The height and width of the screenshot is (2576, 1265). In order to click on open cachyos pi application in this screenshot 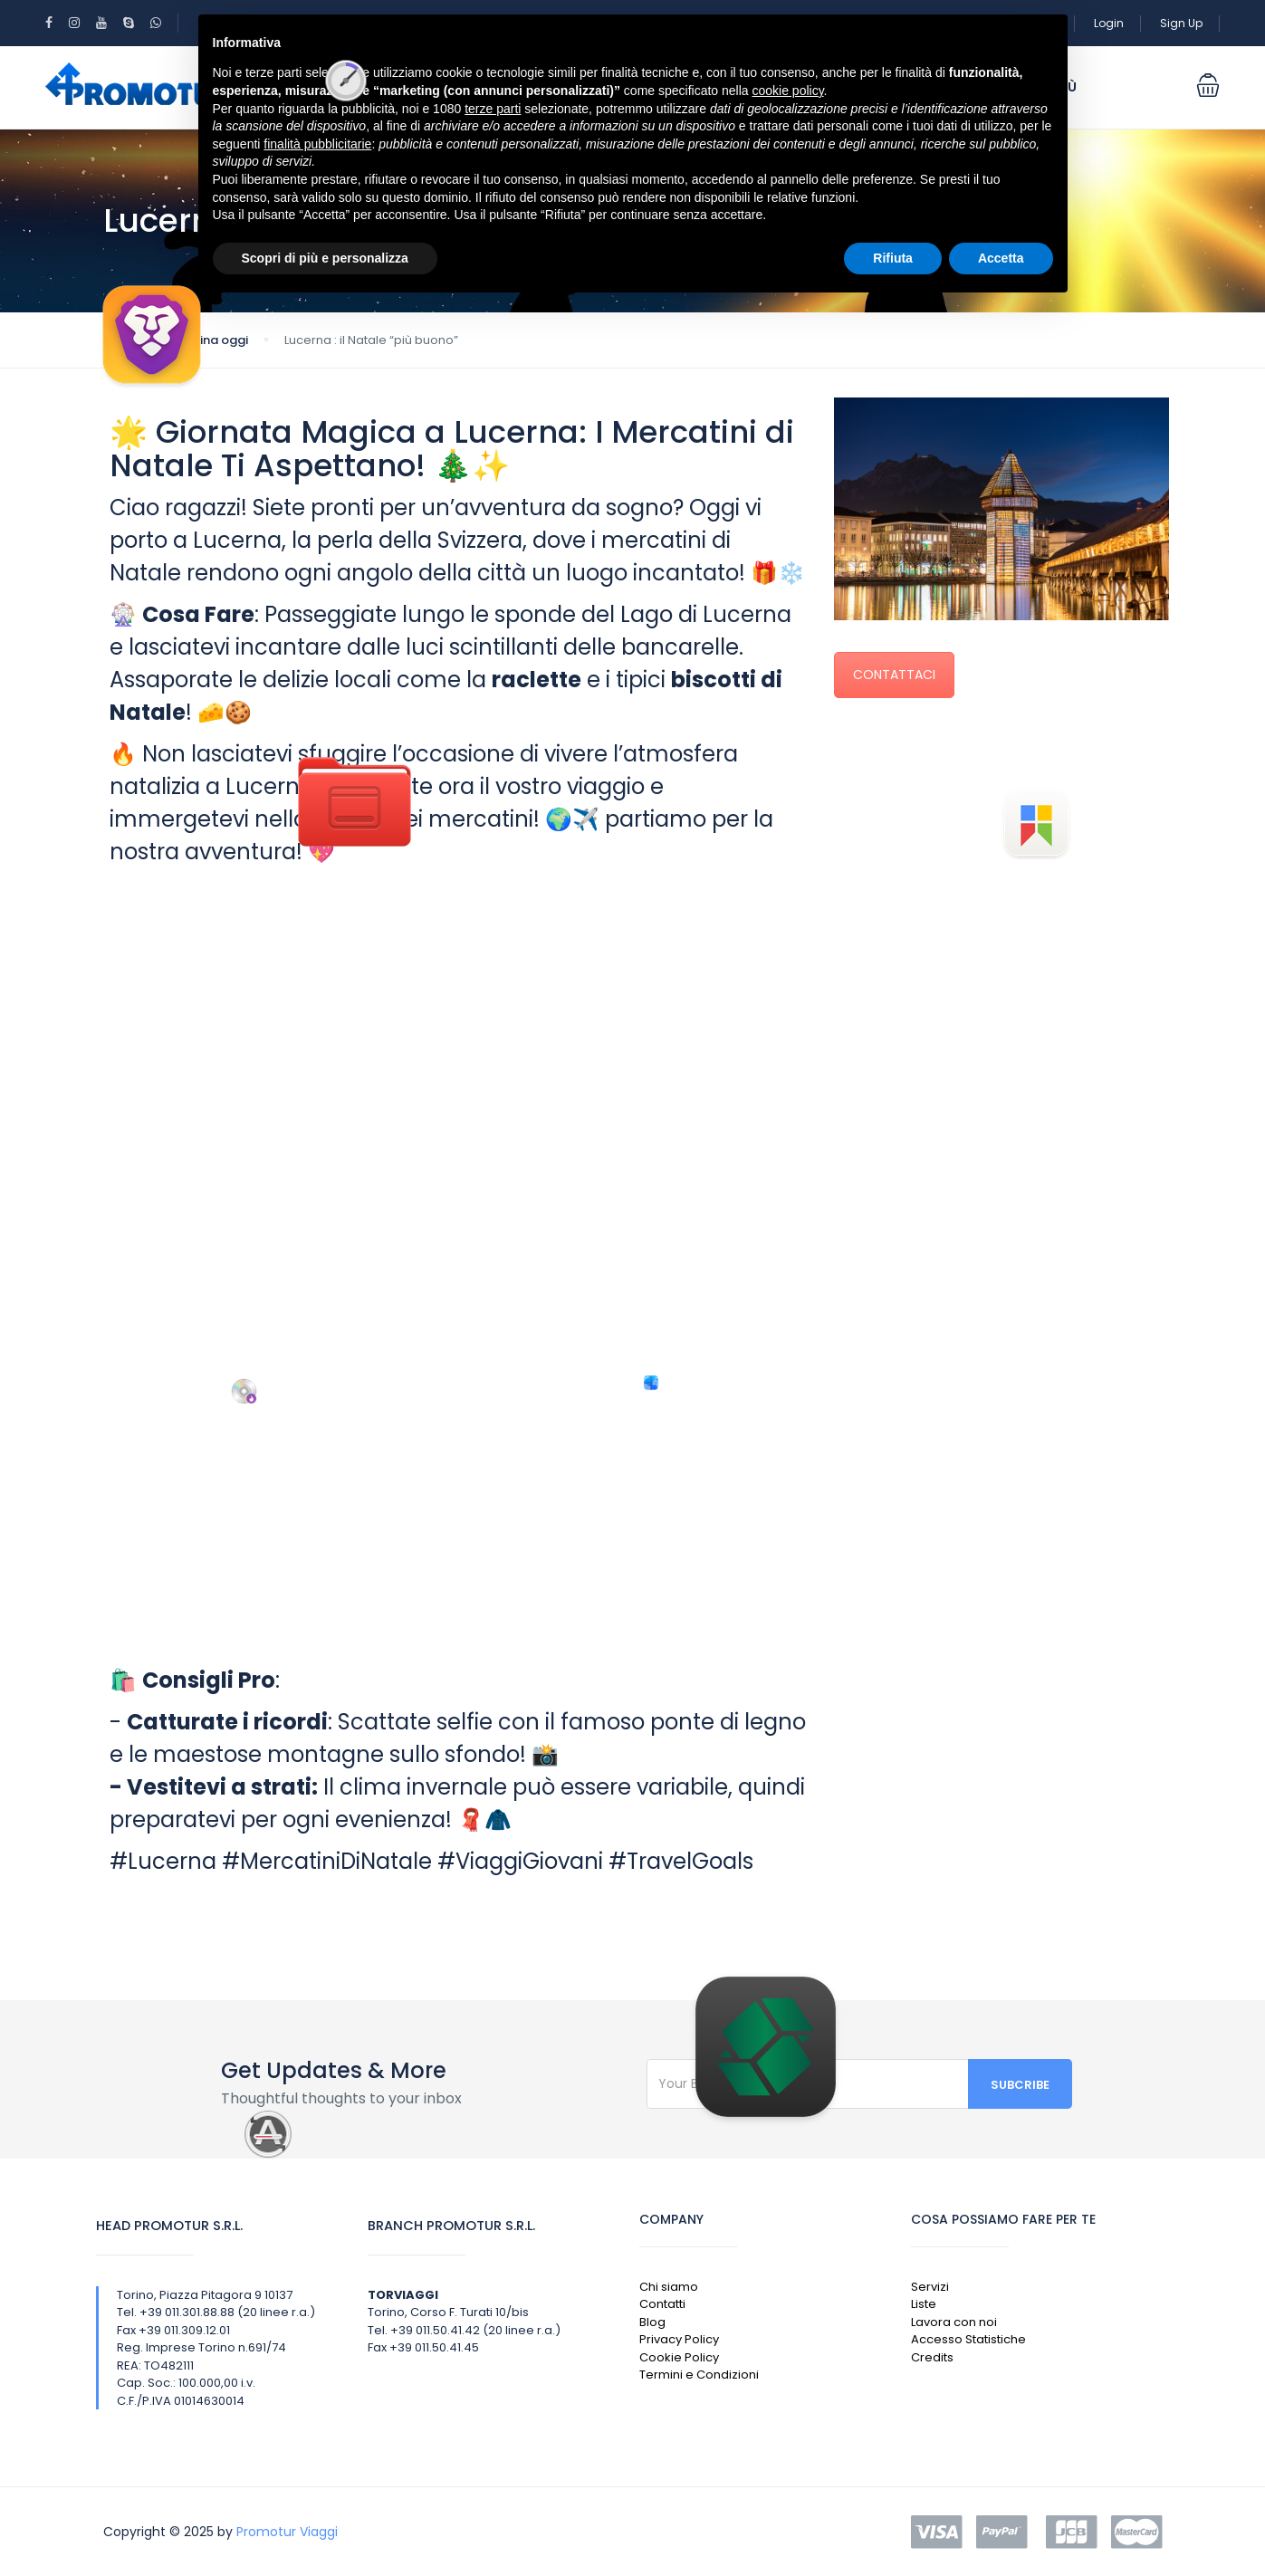, I will do `click(765, 2046)`.